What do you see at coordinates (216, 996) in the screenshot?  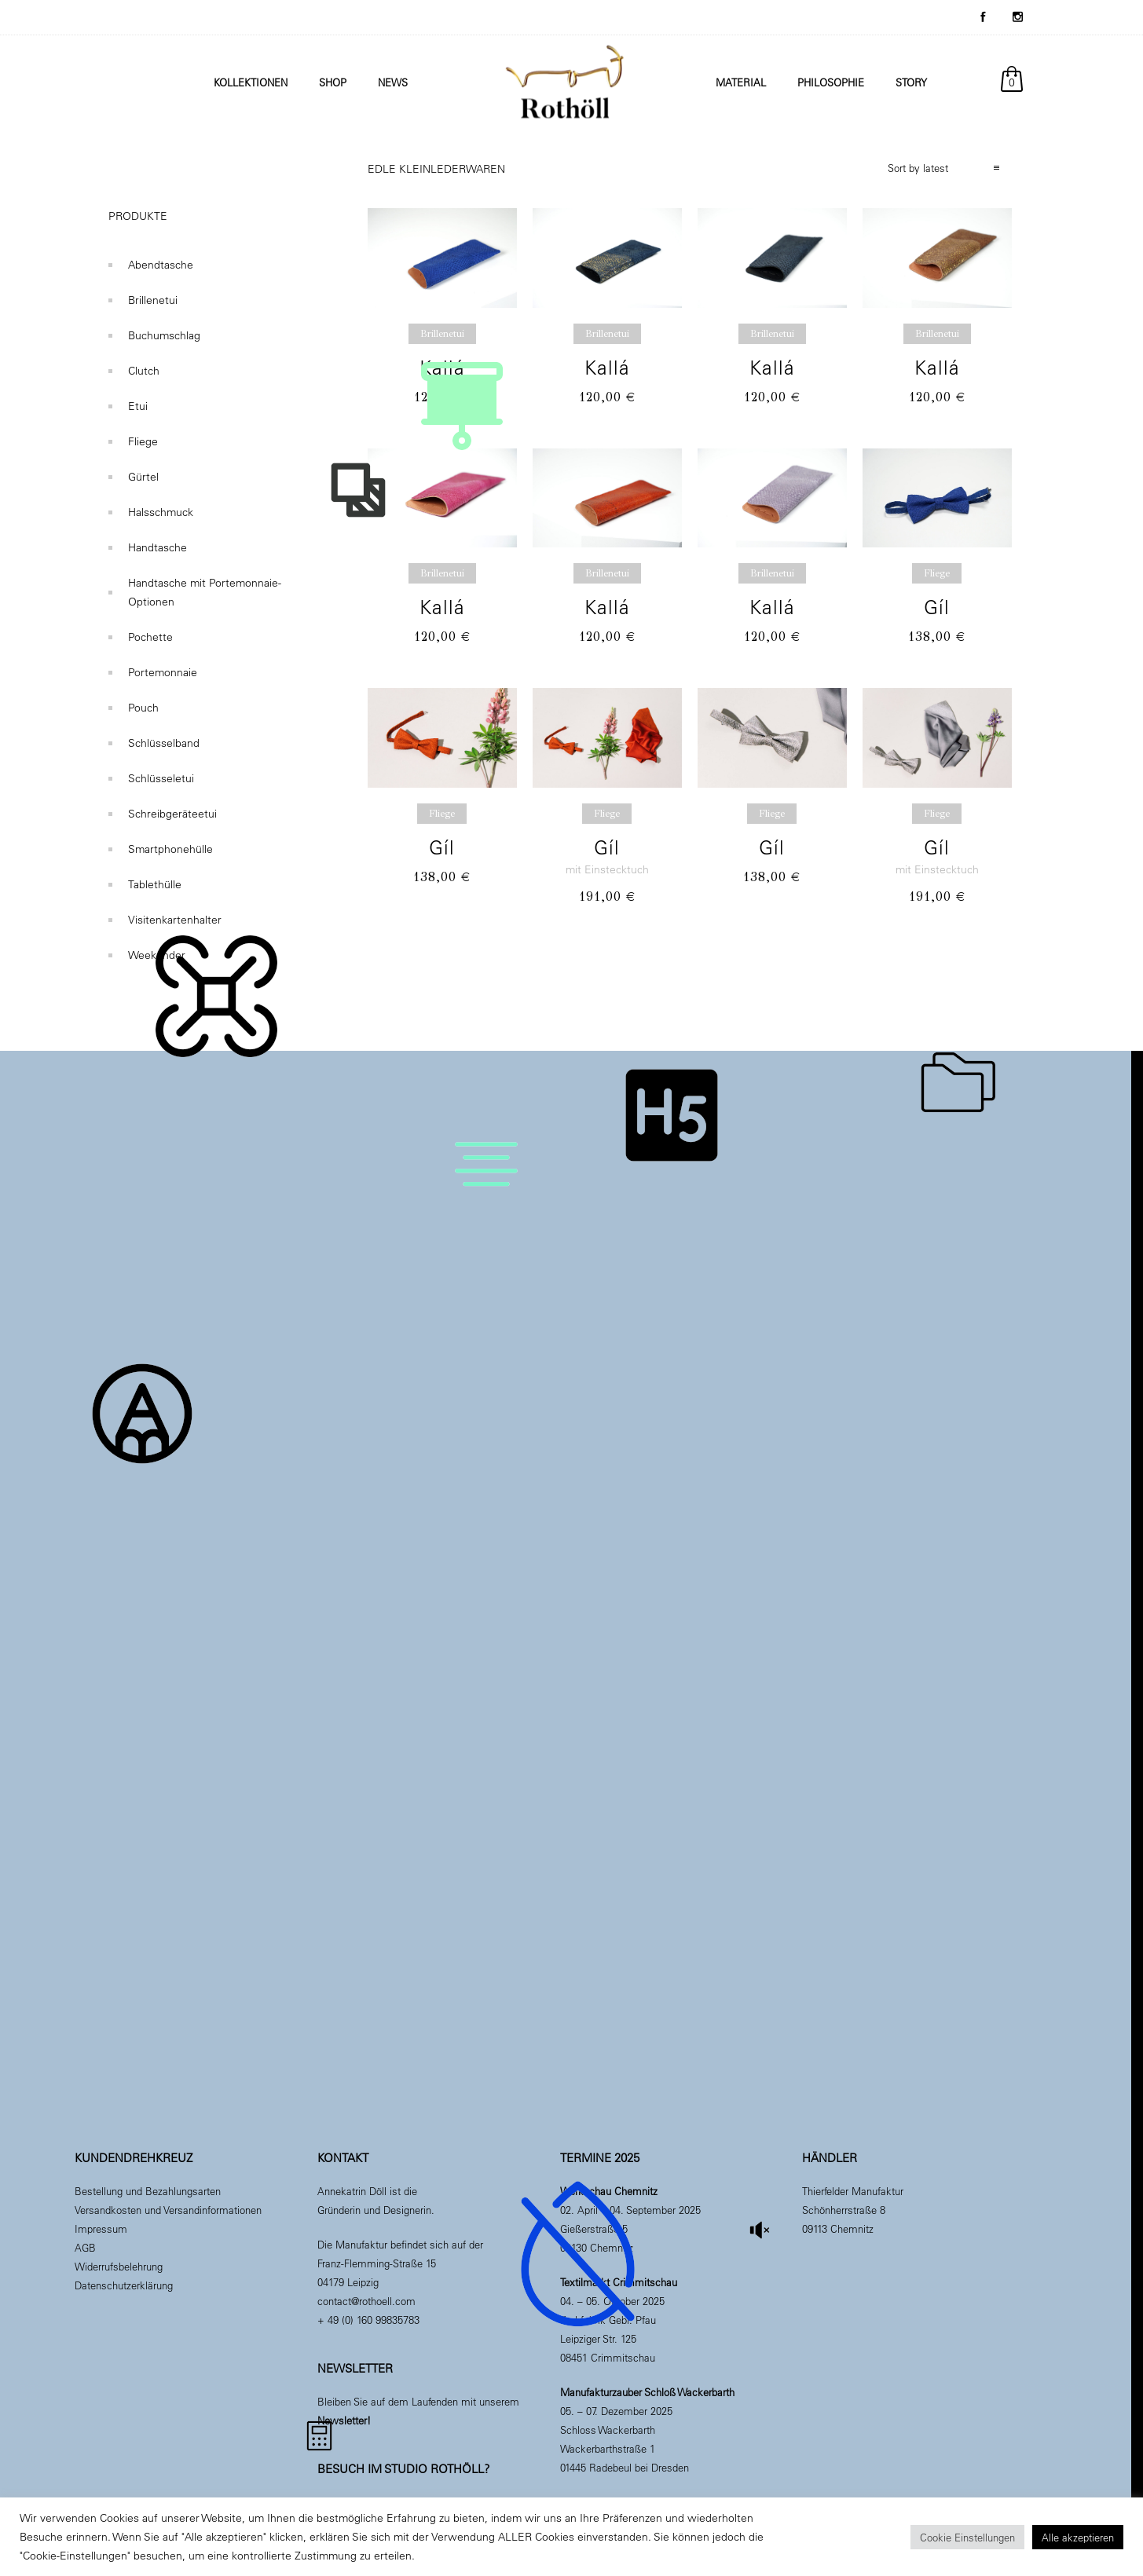 I see `access drone controls` at bounding box center [216, 996].